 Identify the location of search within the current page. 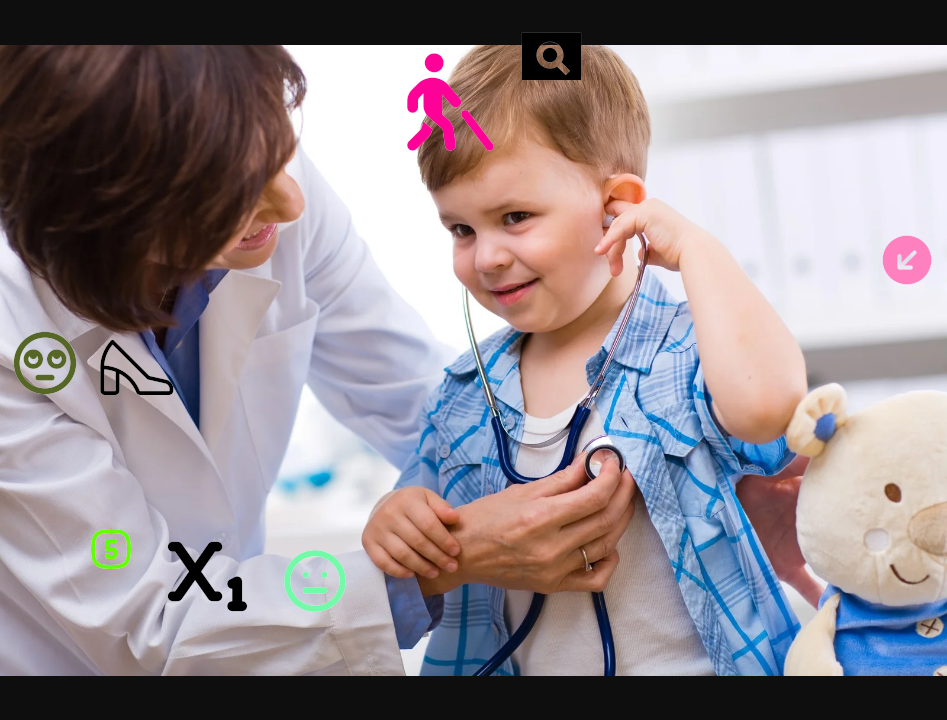
(551, 56).